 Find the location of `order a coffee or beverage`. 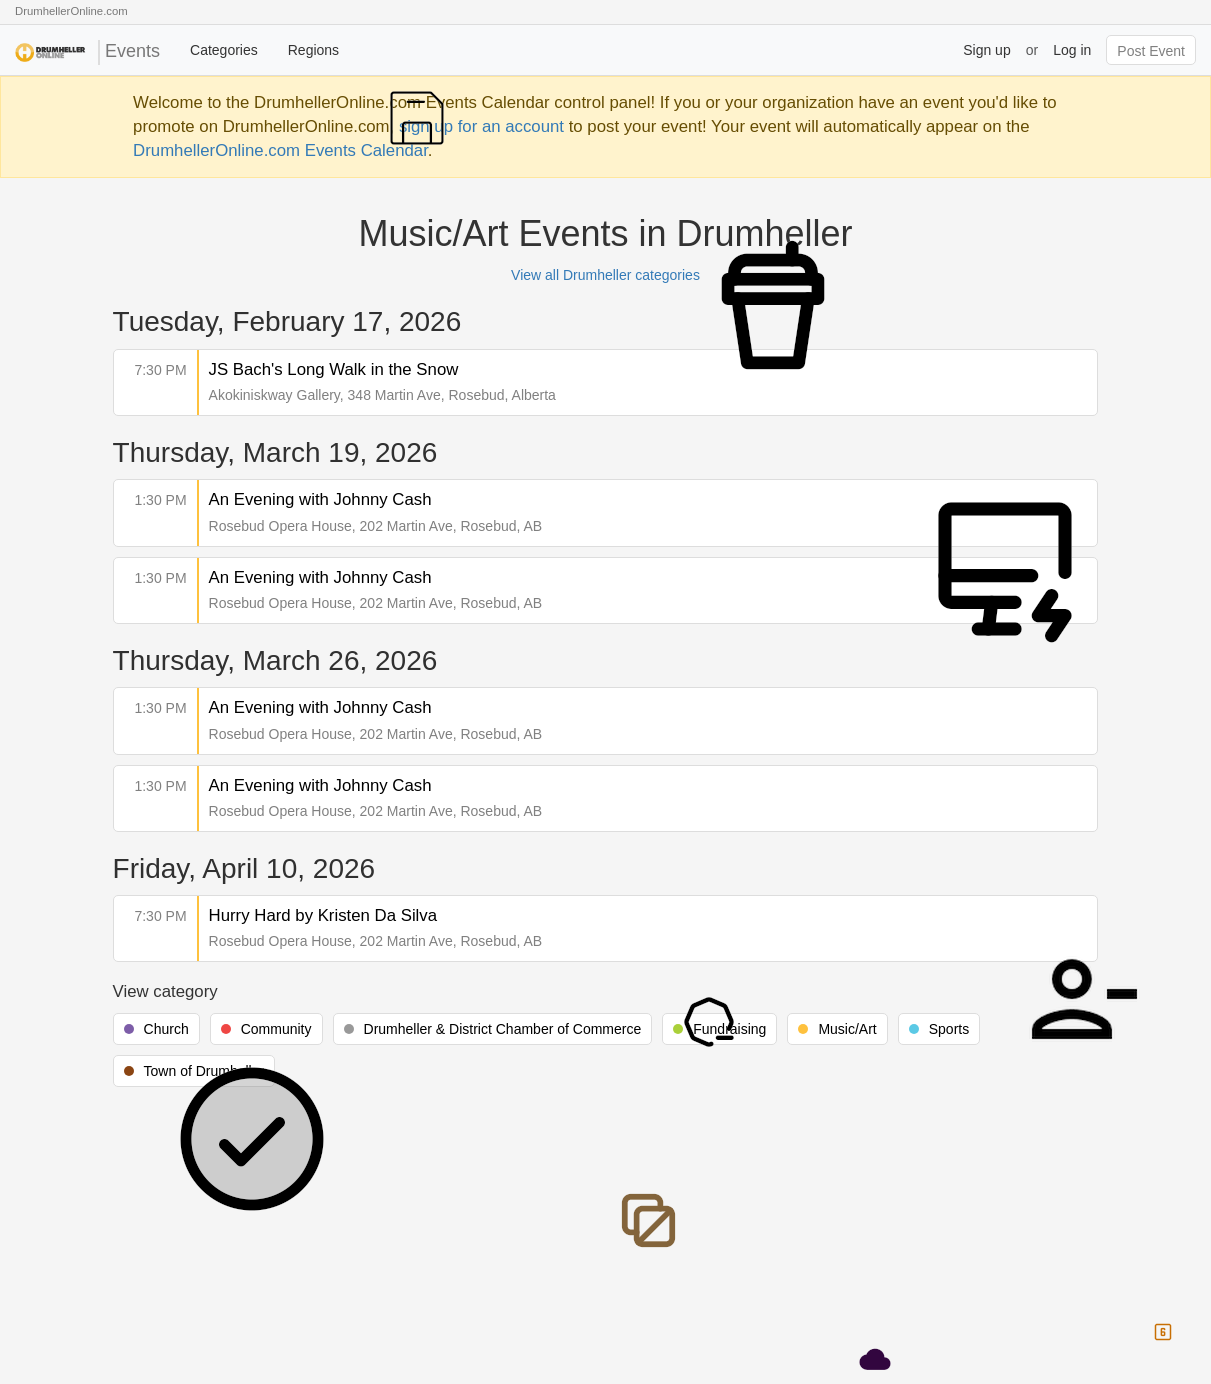

order a coffee or beverage is located at coordinates (773, 305).